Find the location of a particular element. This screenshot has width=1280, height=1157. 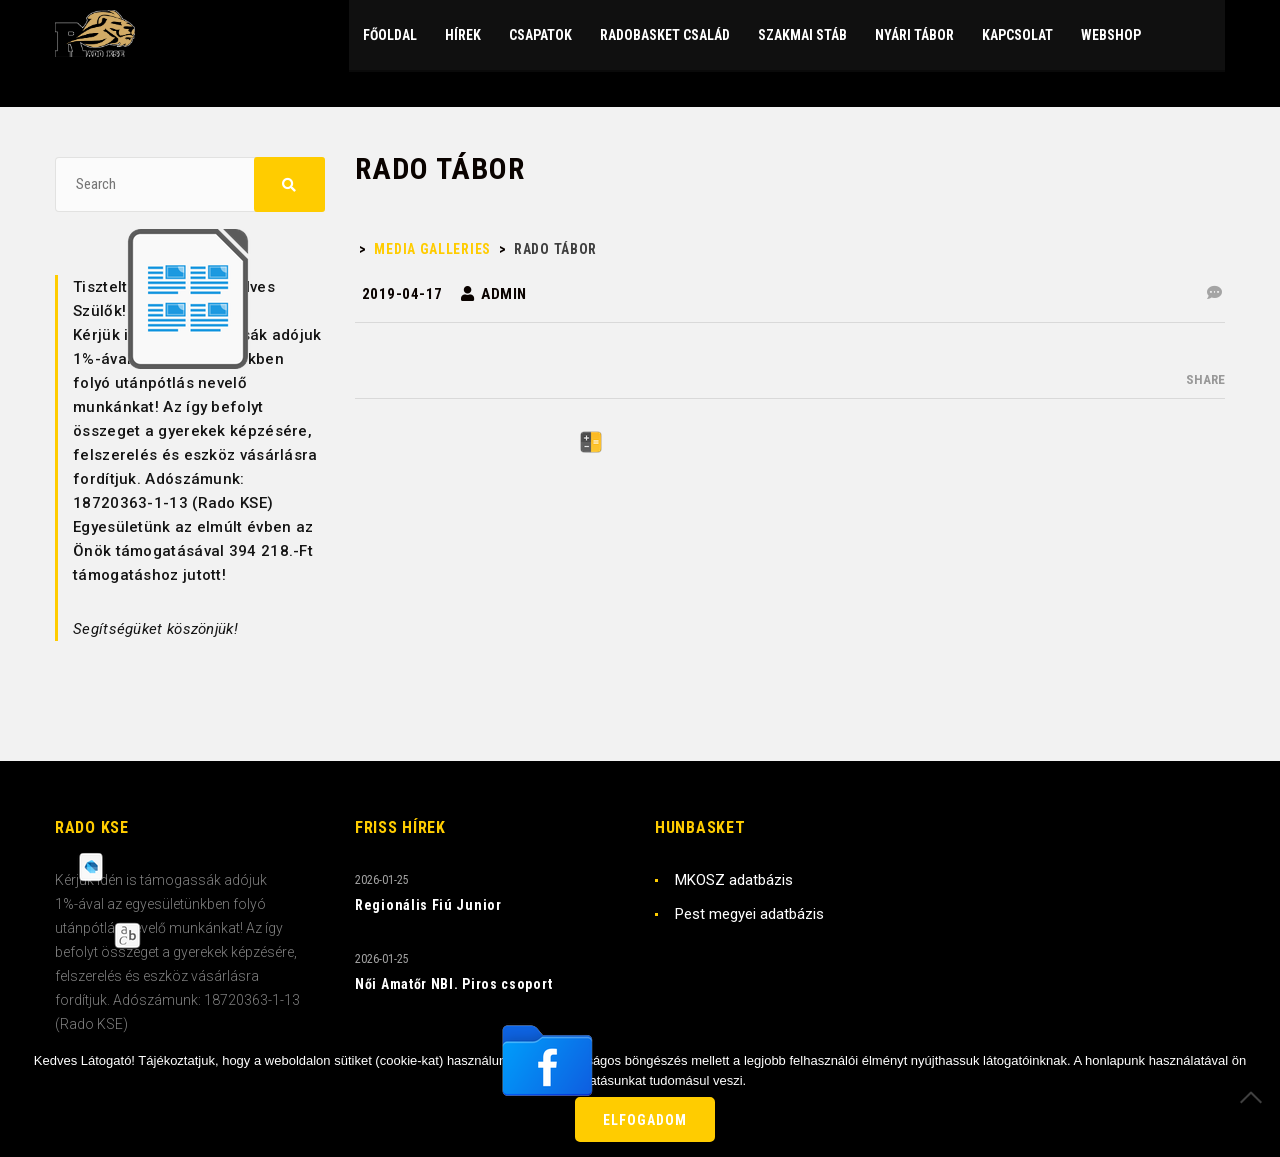

open folder containing facebook-related files is located at coordinates (547, 1063).